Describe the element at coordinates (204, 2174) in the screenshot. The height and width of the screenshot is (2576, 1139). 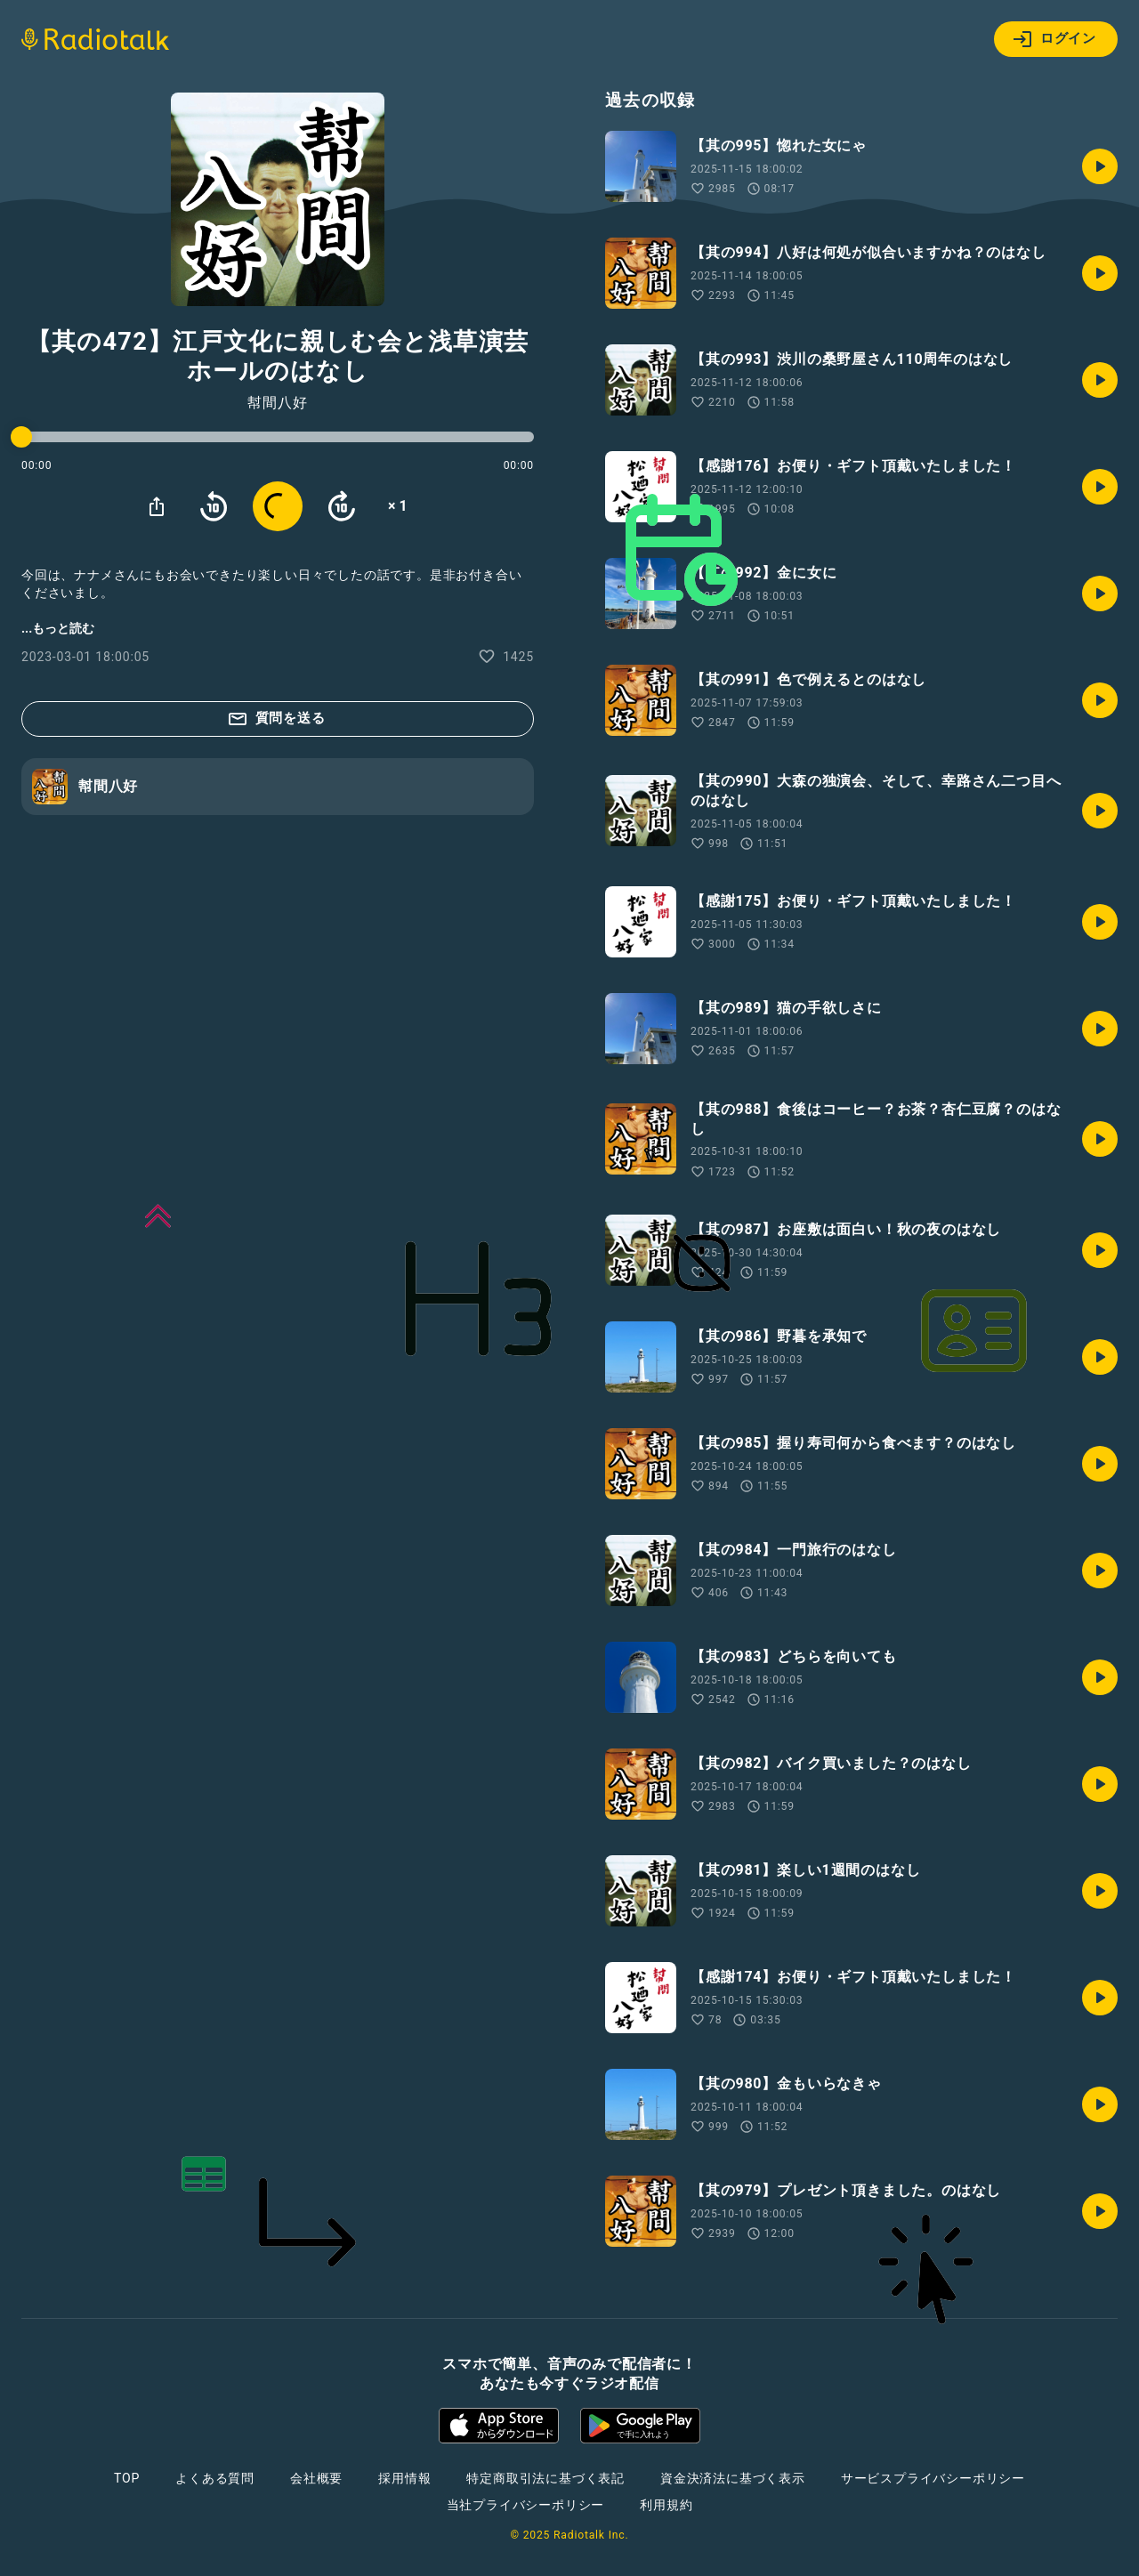
I see `view data in table format` at that location.